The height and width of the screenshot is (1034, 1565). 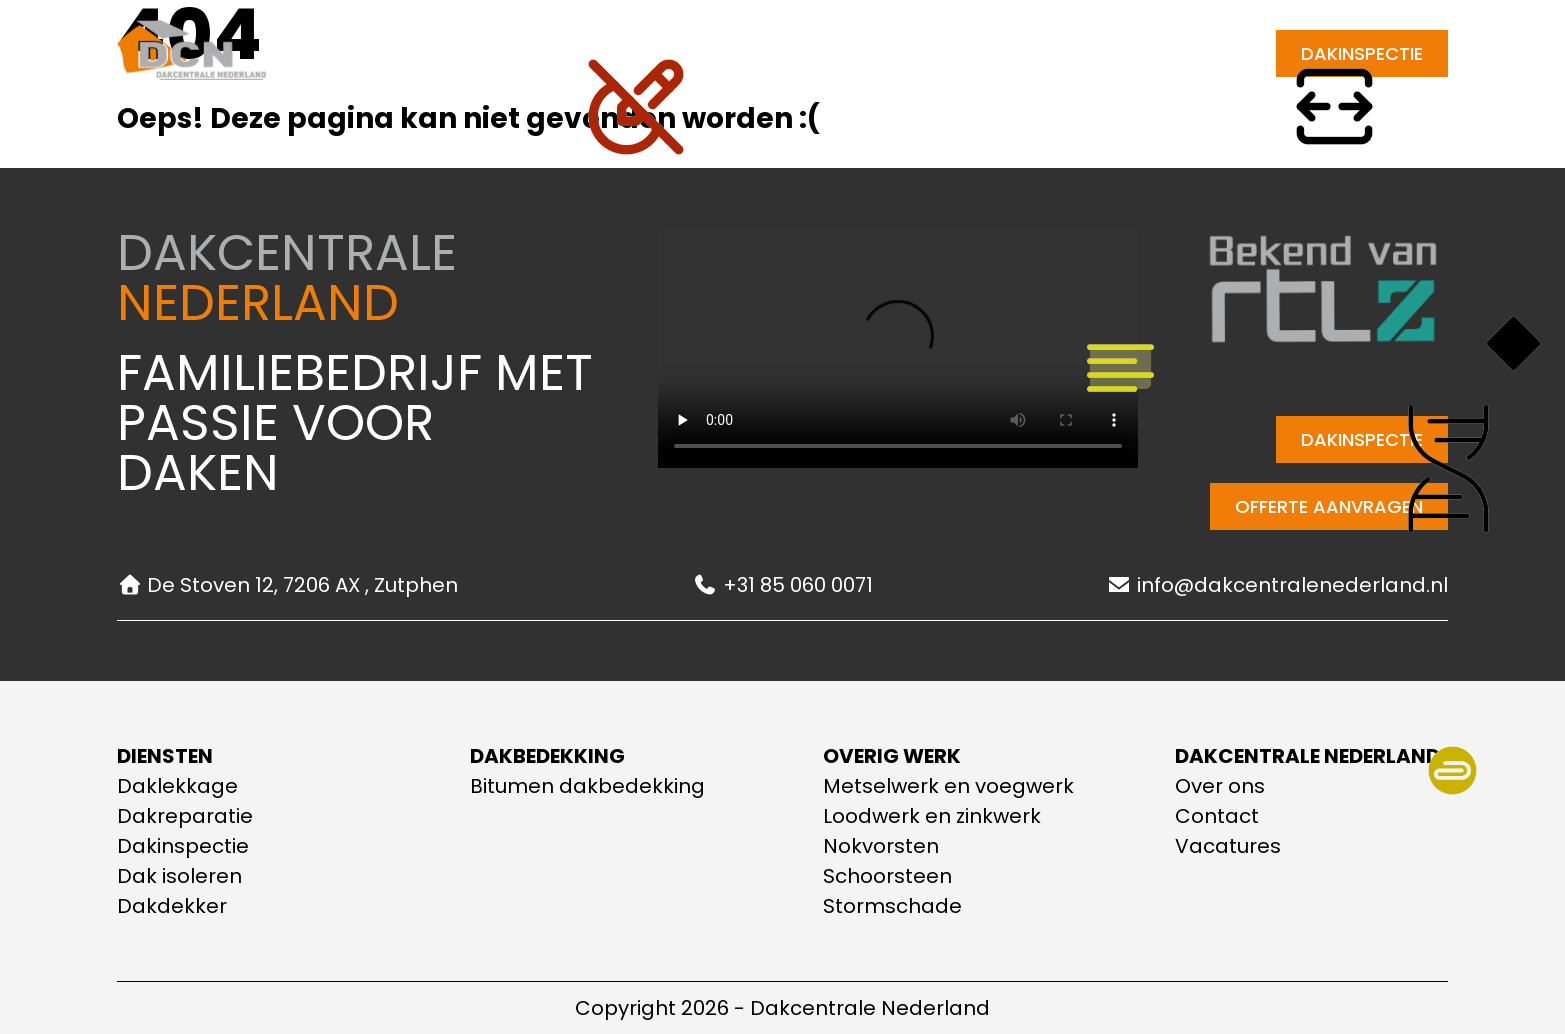 What do you see at coordinates (1513, 343) in the screenshot?
I see `indicates premium or luxury status` at bounding box center [1513, 343].